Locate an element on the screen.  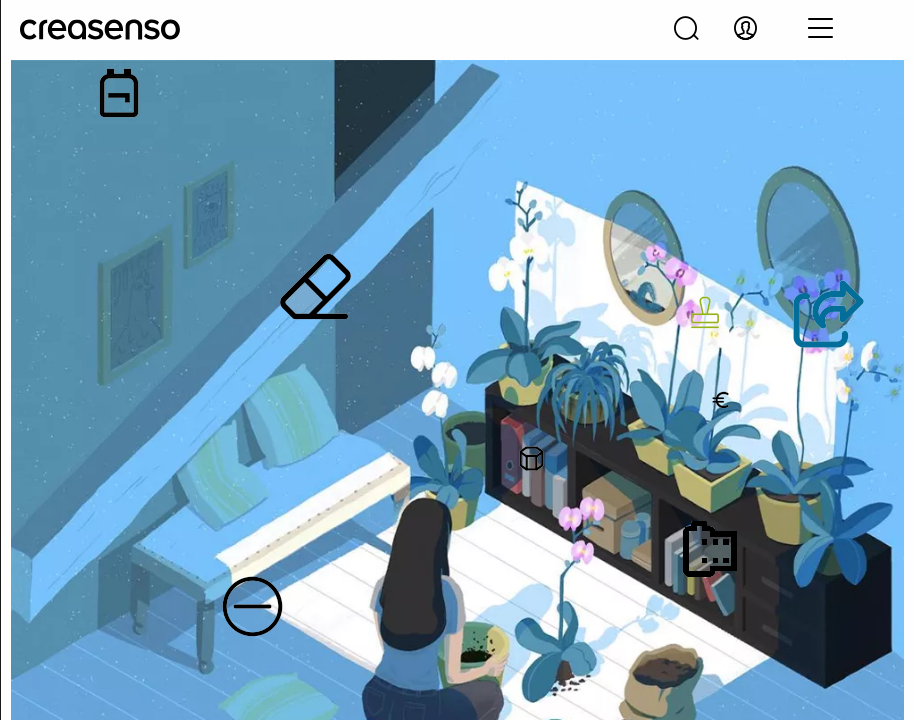
indicates access is restricted or blocked is located at coordinates (252, 606).